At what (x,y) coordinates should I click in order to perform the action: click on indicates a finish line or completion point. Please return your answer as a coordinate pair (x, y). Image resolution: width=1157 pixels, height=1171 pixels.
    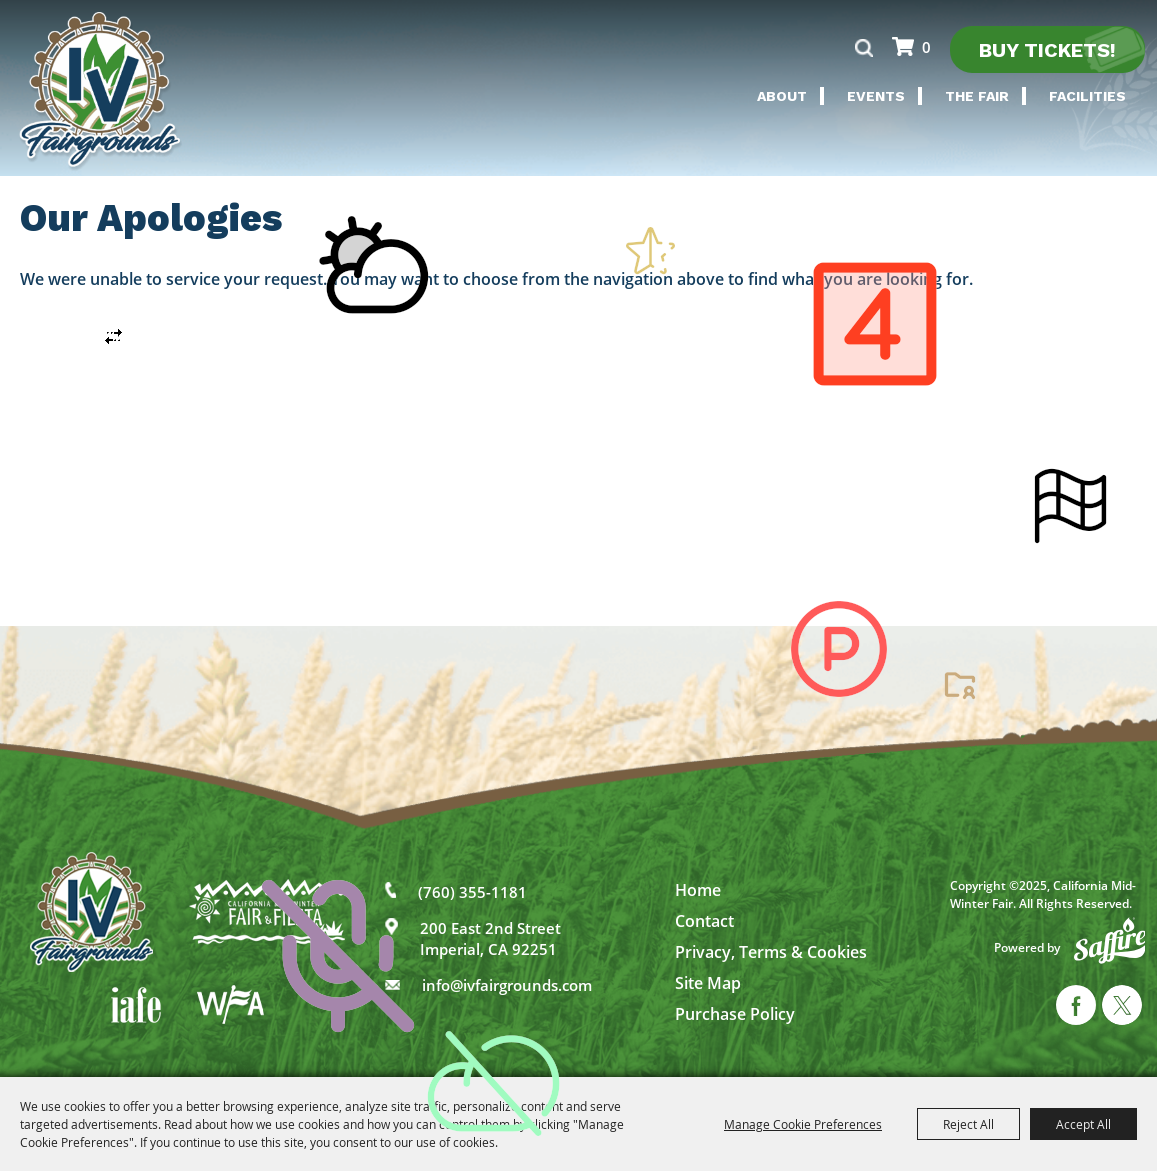
    Looking at the image, I should click on (1067, 504).